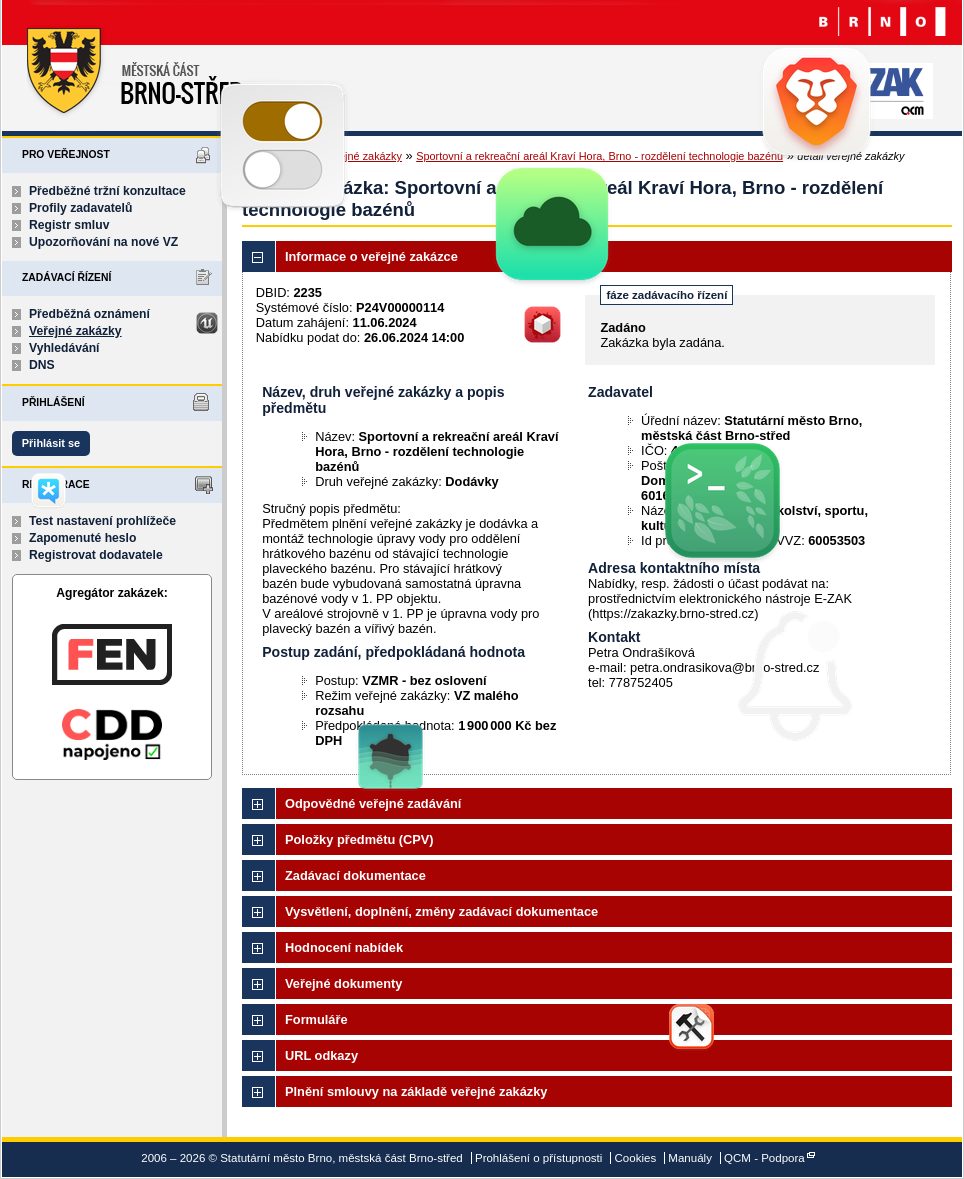 The width and height of the screenshot is (964, 1179). What do you see at coordinates (282, 145) in the screenshot?
I see `open system settings or preferences` at bounding box center [282, 145].